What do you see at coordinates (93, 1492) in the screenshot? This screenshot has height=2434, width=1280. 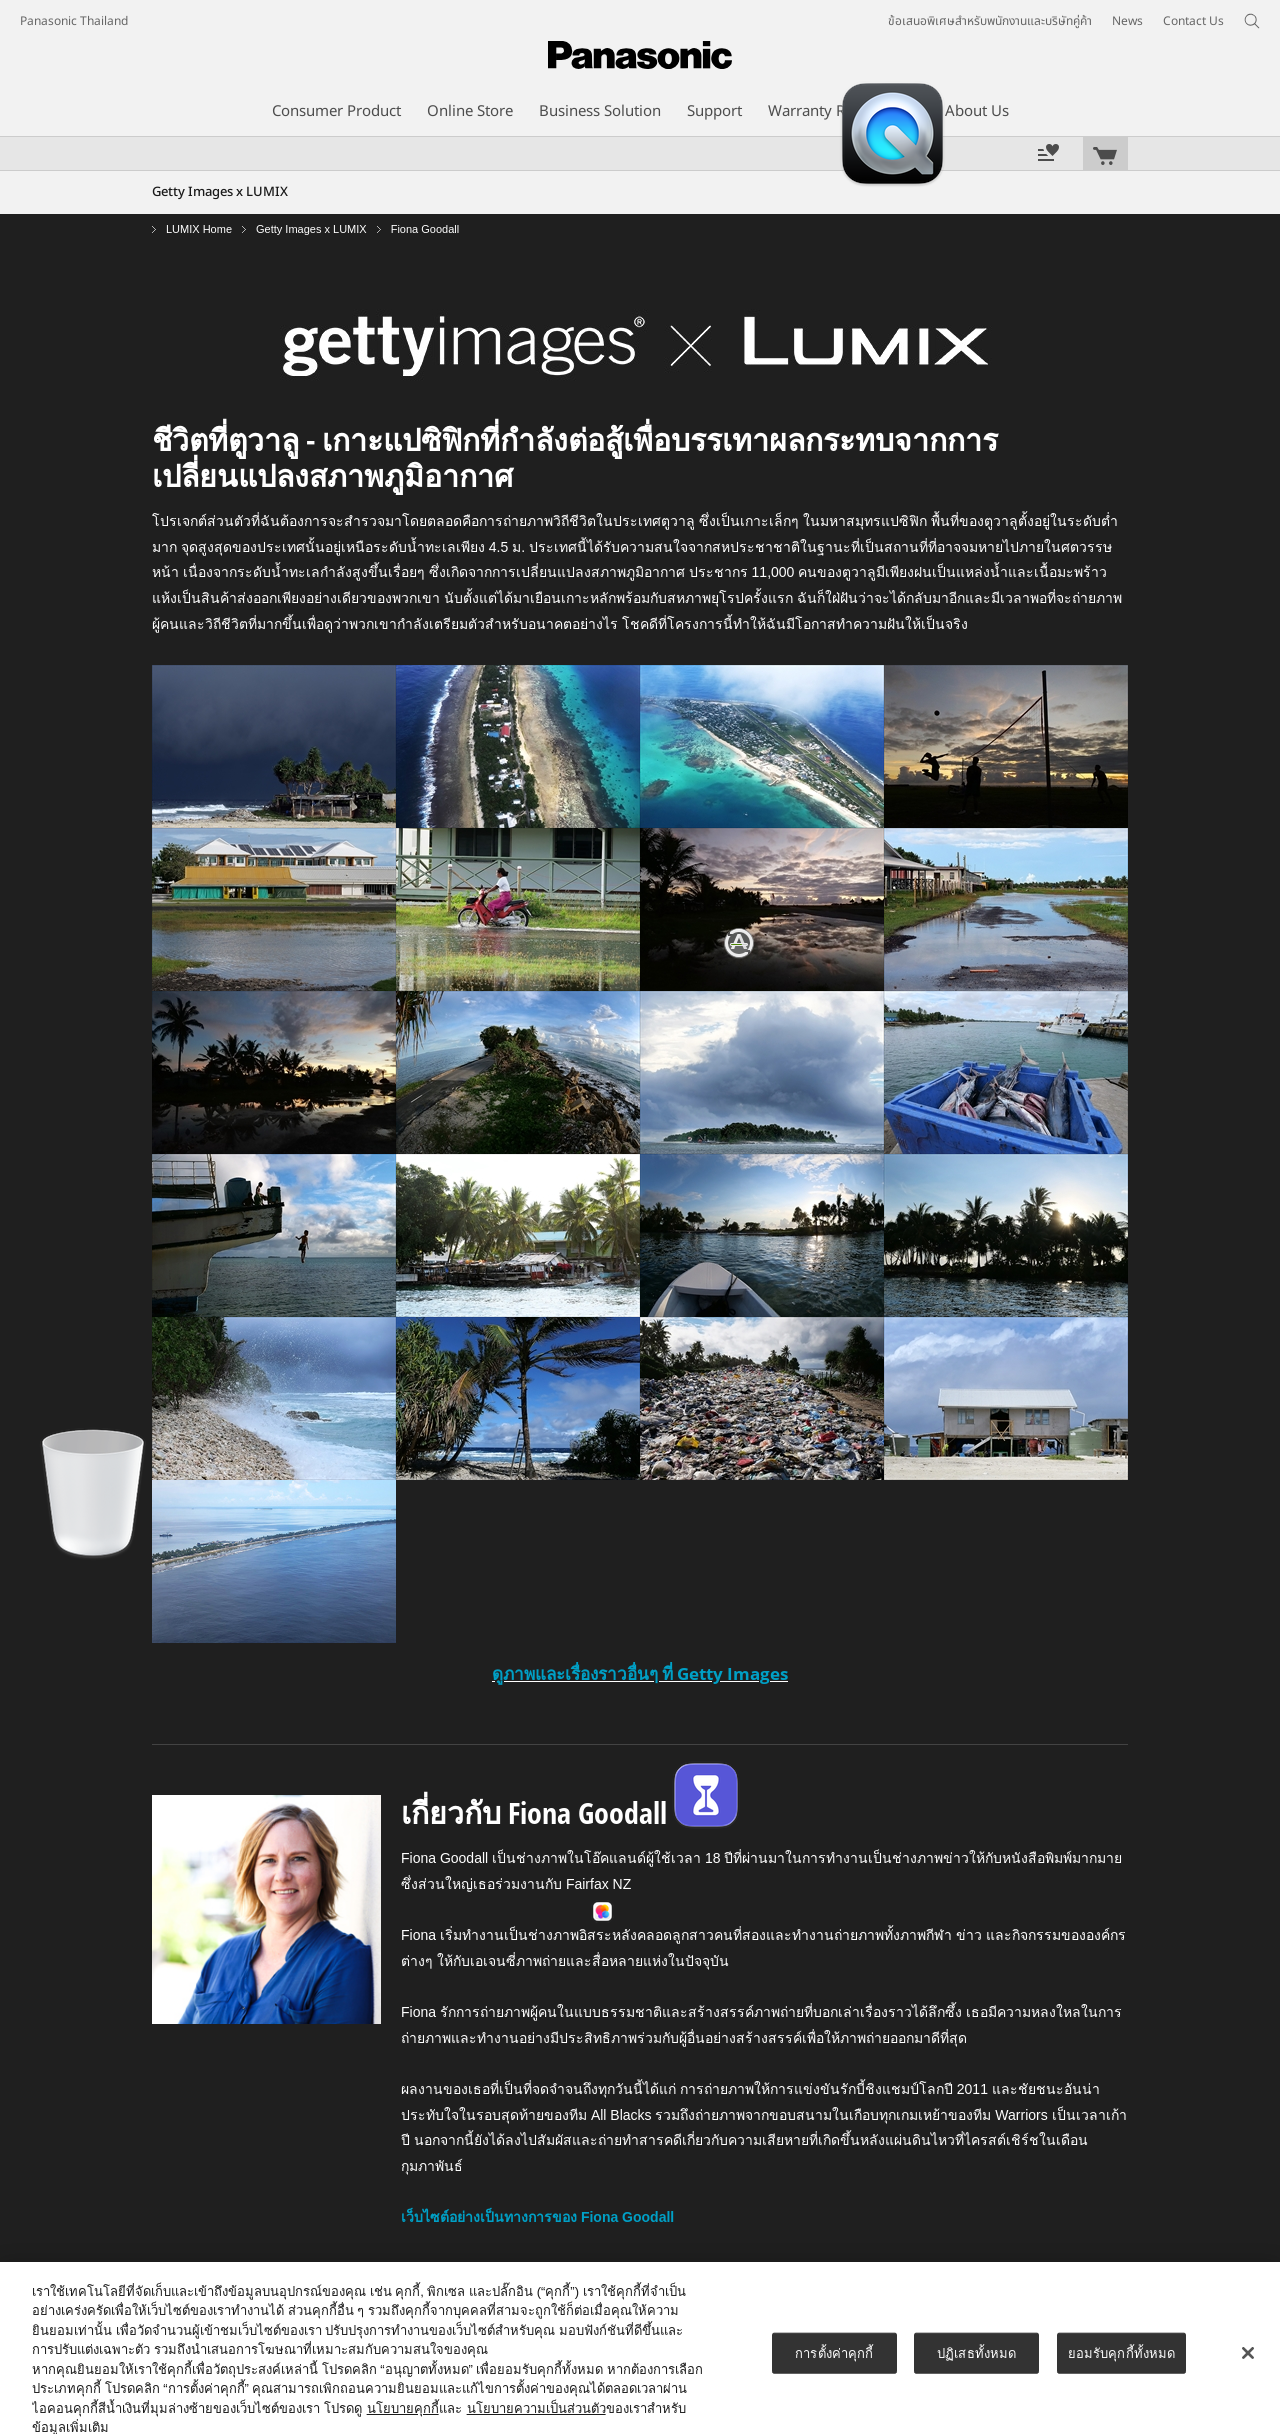 I see `open the trash to view deleted items` at bounding box center [93, 1492].